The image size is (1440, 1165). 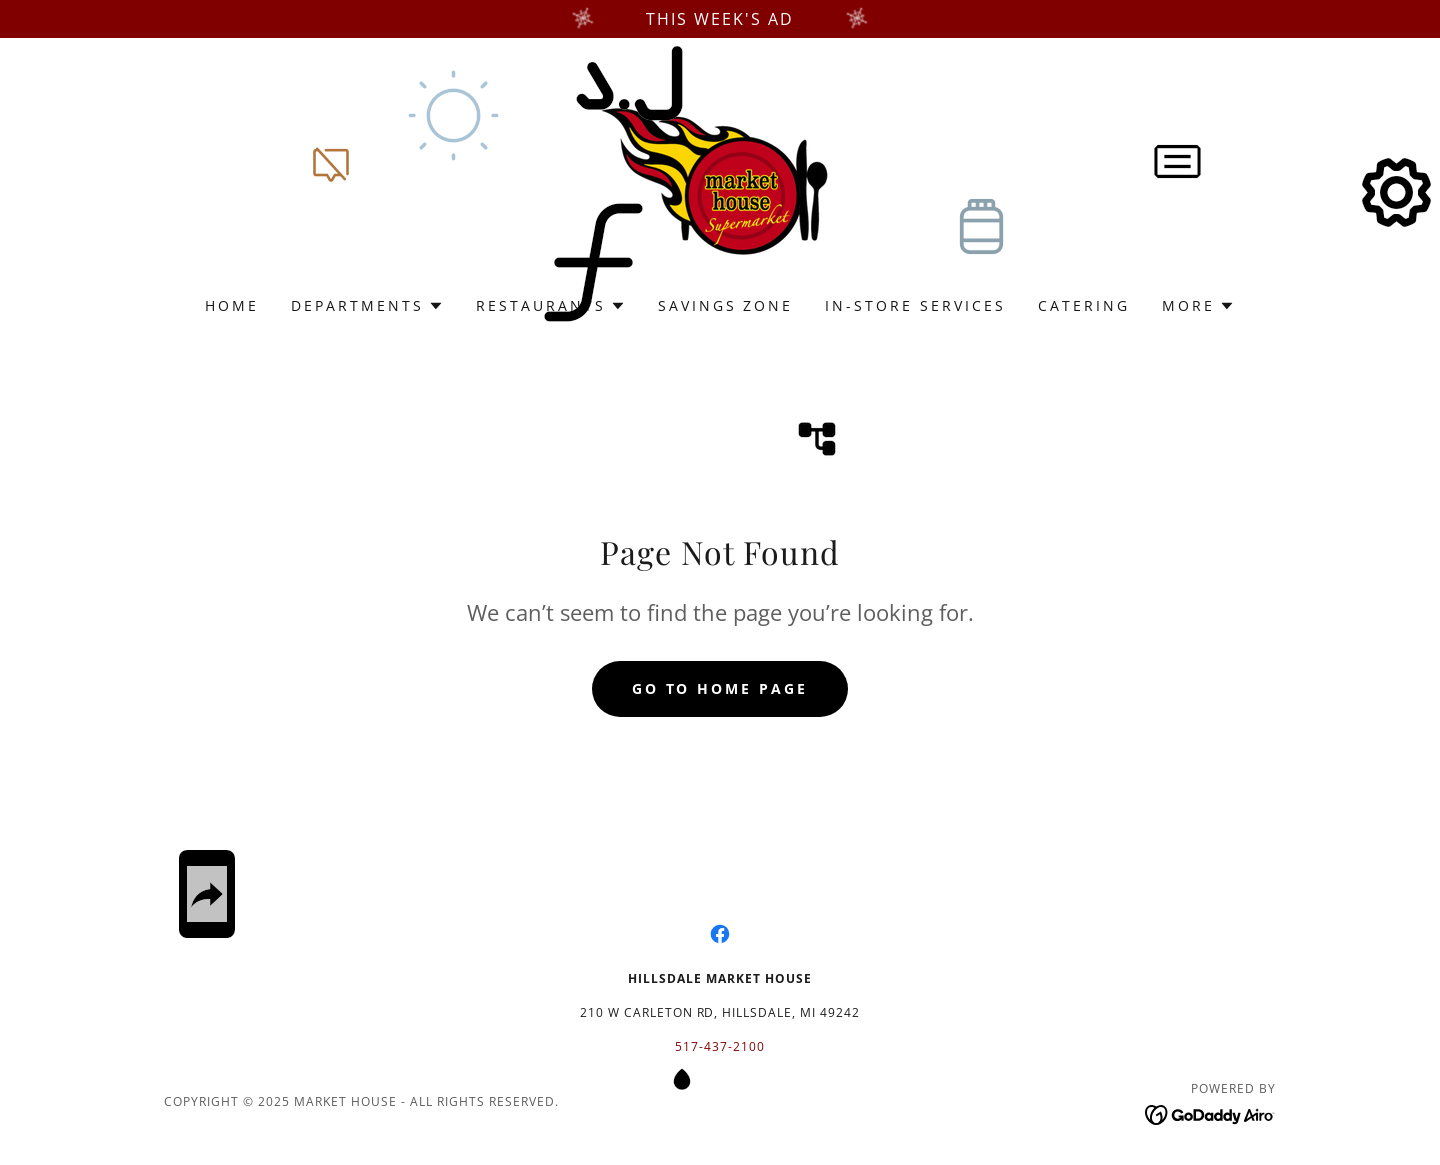 I want to click on indicates a constant value in code, so click(x=1177, y=161).